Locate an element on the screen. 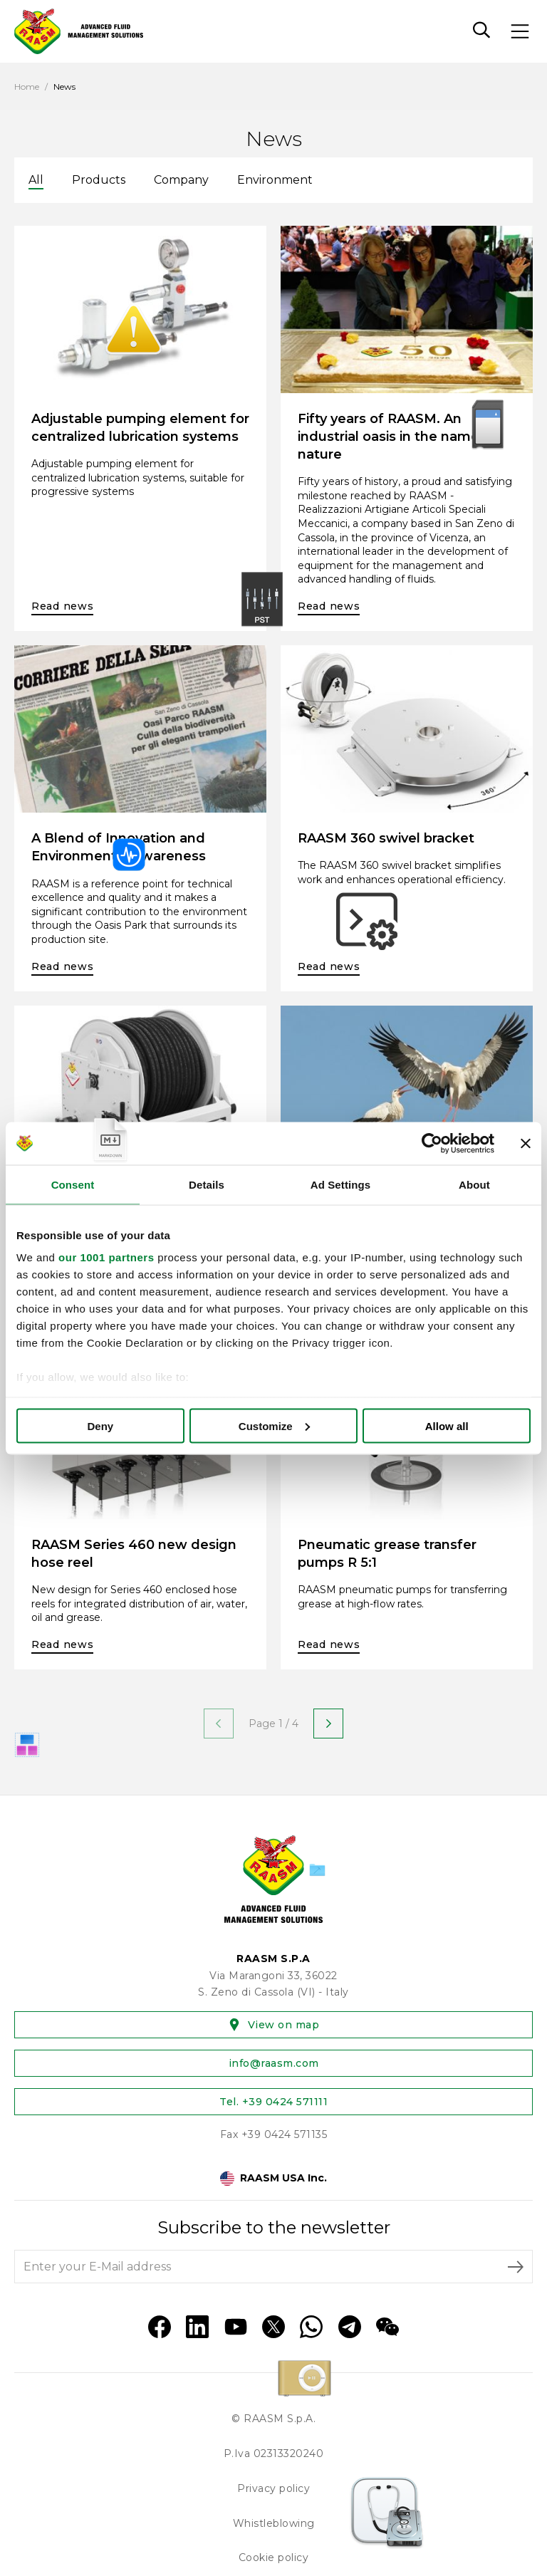  a markdown text file is located at coordinates (110, 1140).